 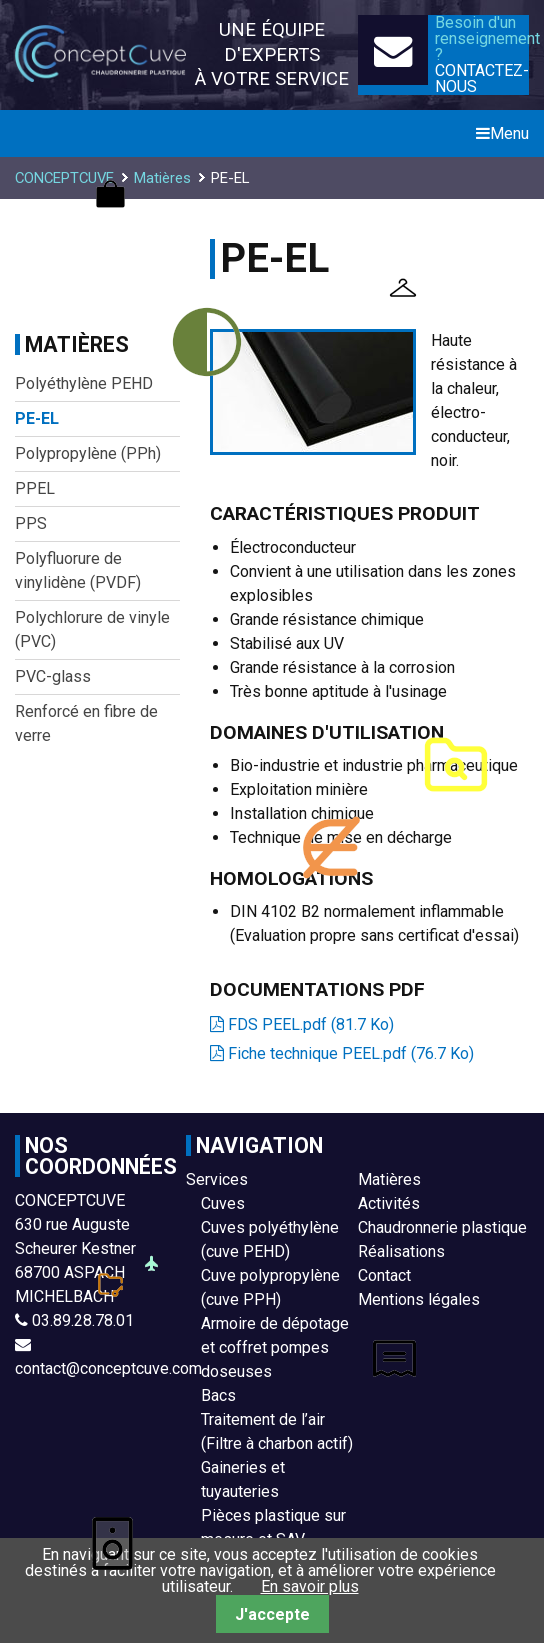 I want to click on access wardrobe or clothing options, so click(x=403, y=289).